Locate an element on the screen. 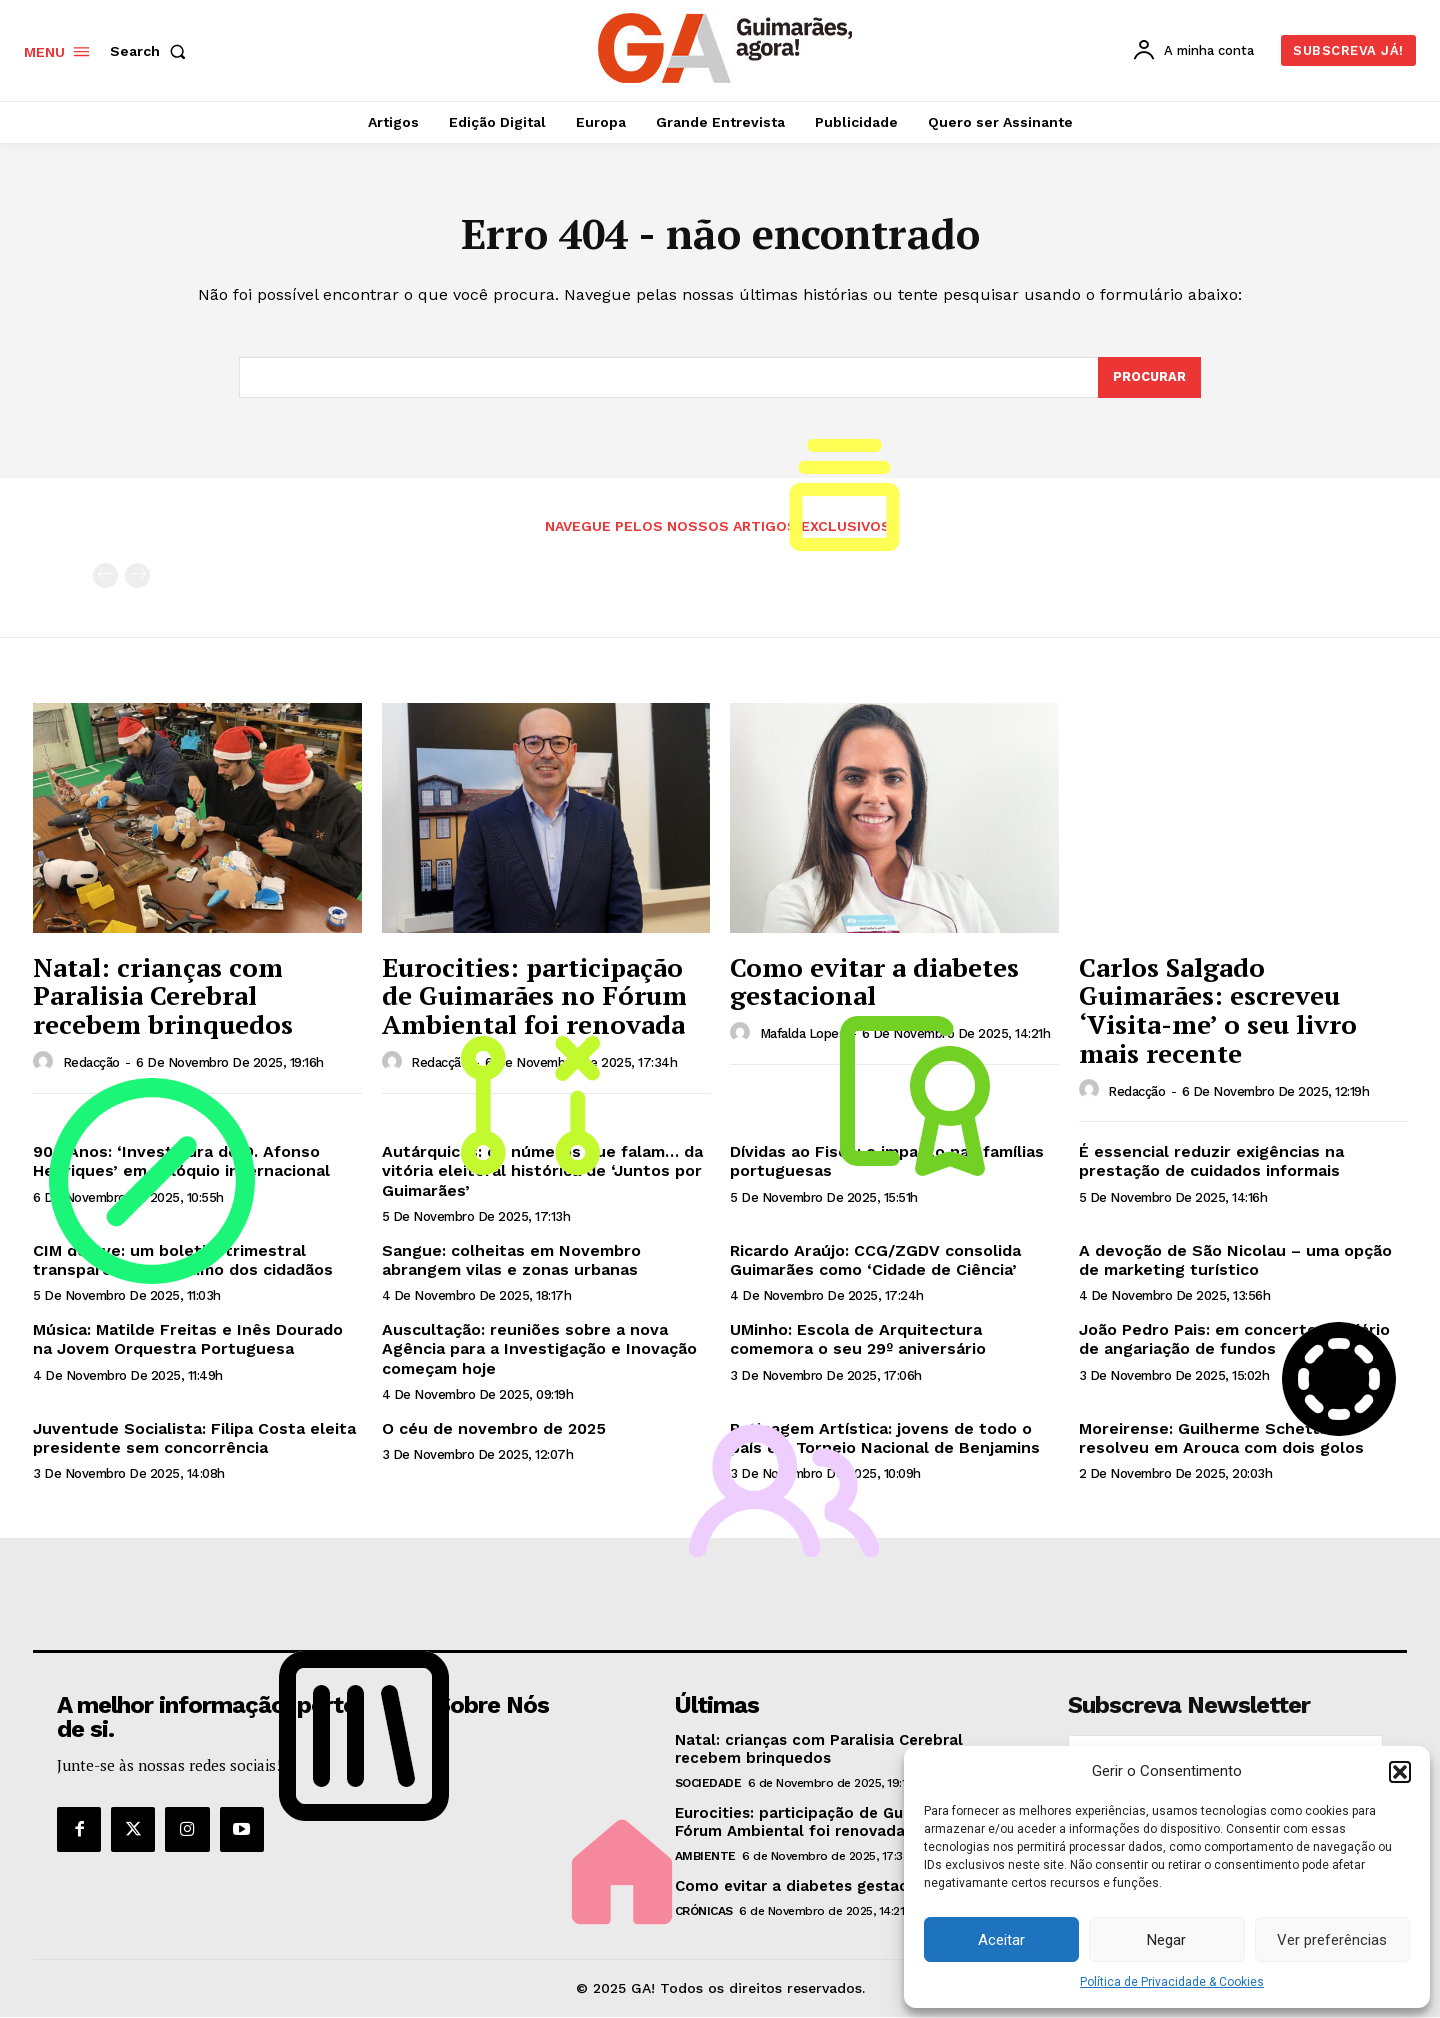 The image size is (1440, 2018). access your media library is located at coordinates (364, 1736).